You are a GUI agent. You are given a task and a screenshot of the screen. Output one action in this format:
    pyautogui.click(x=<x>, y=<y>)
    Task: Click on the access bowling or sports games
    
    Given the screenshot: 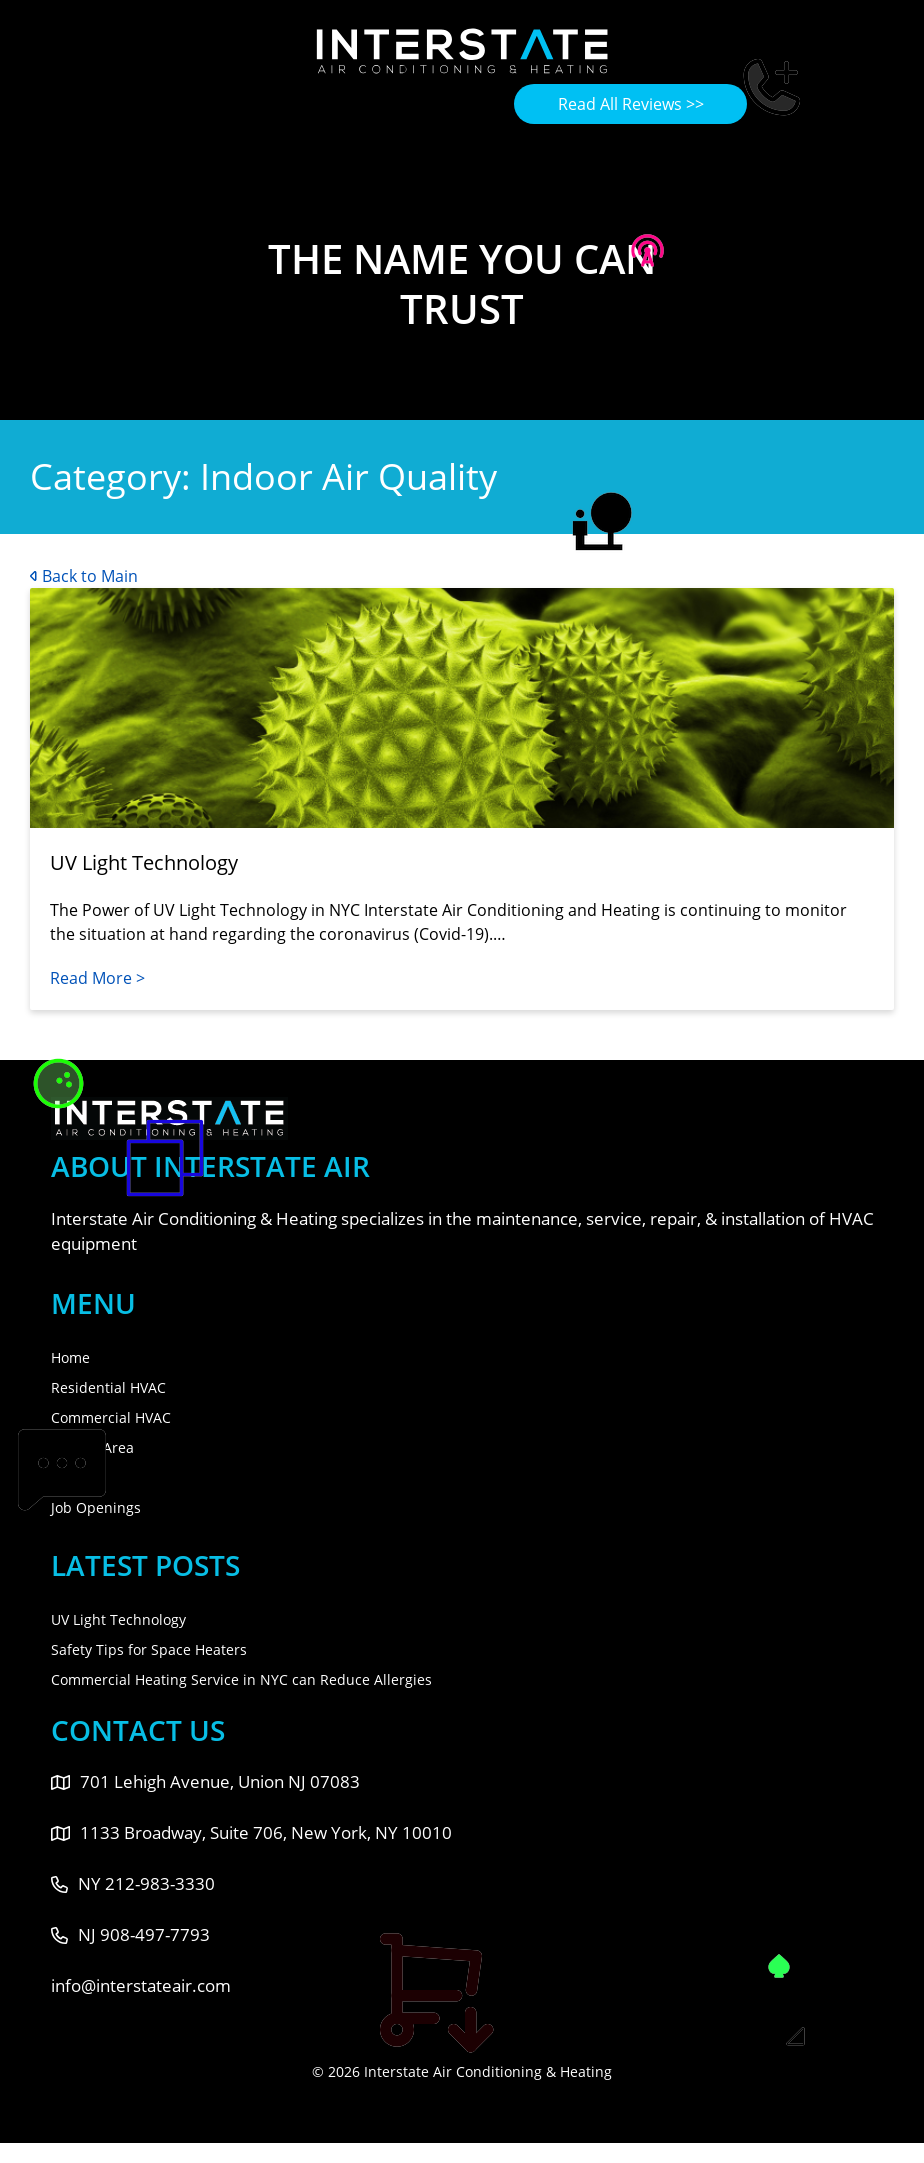 What is the action you would take?
    pyautogui.click(x=58, y=1083)
    